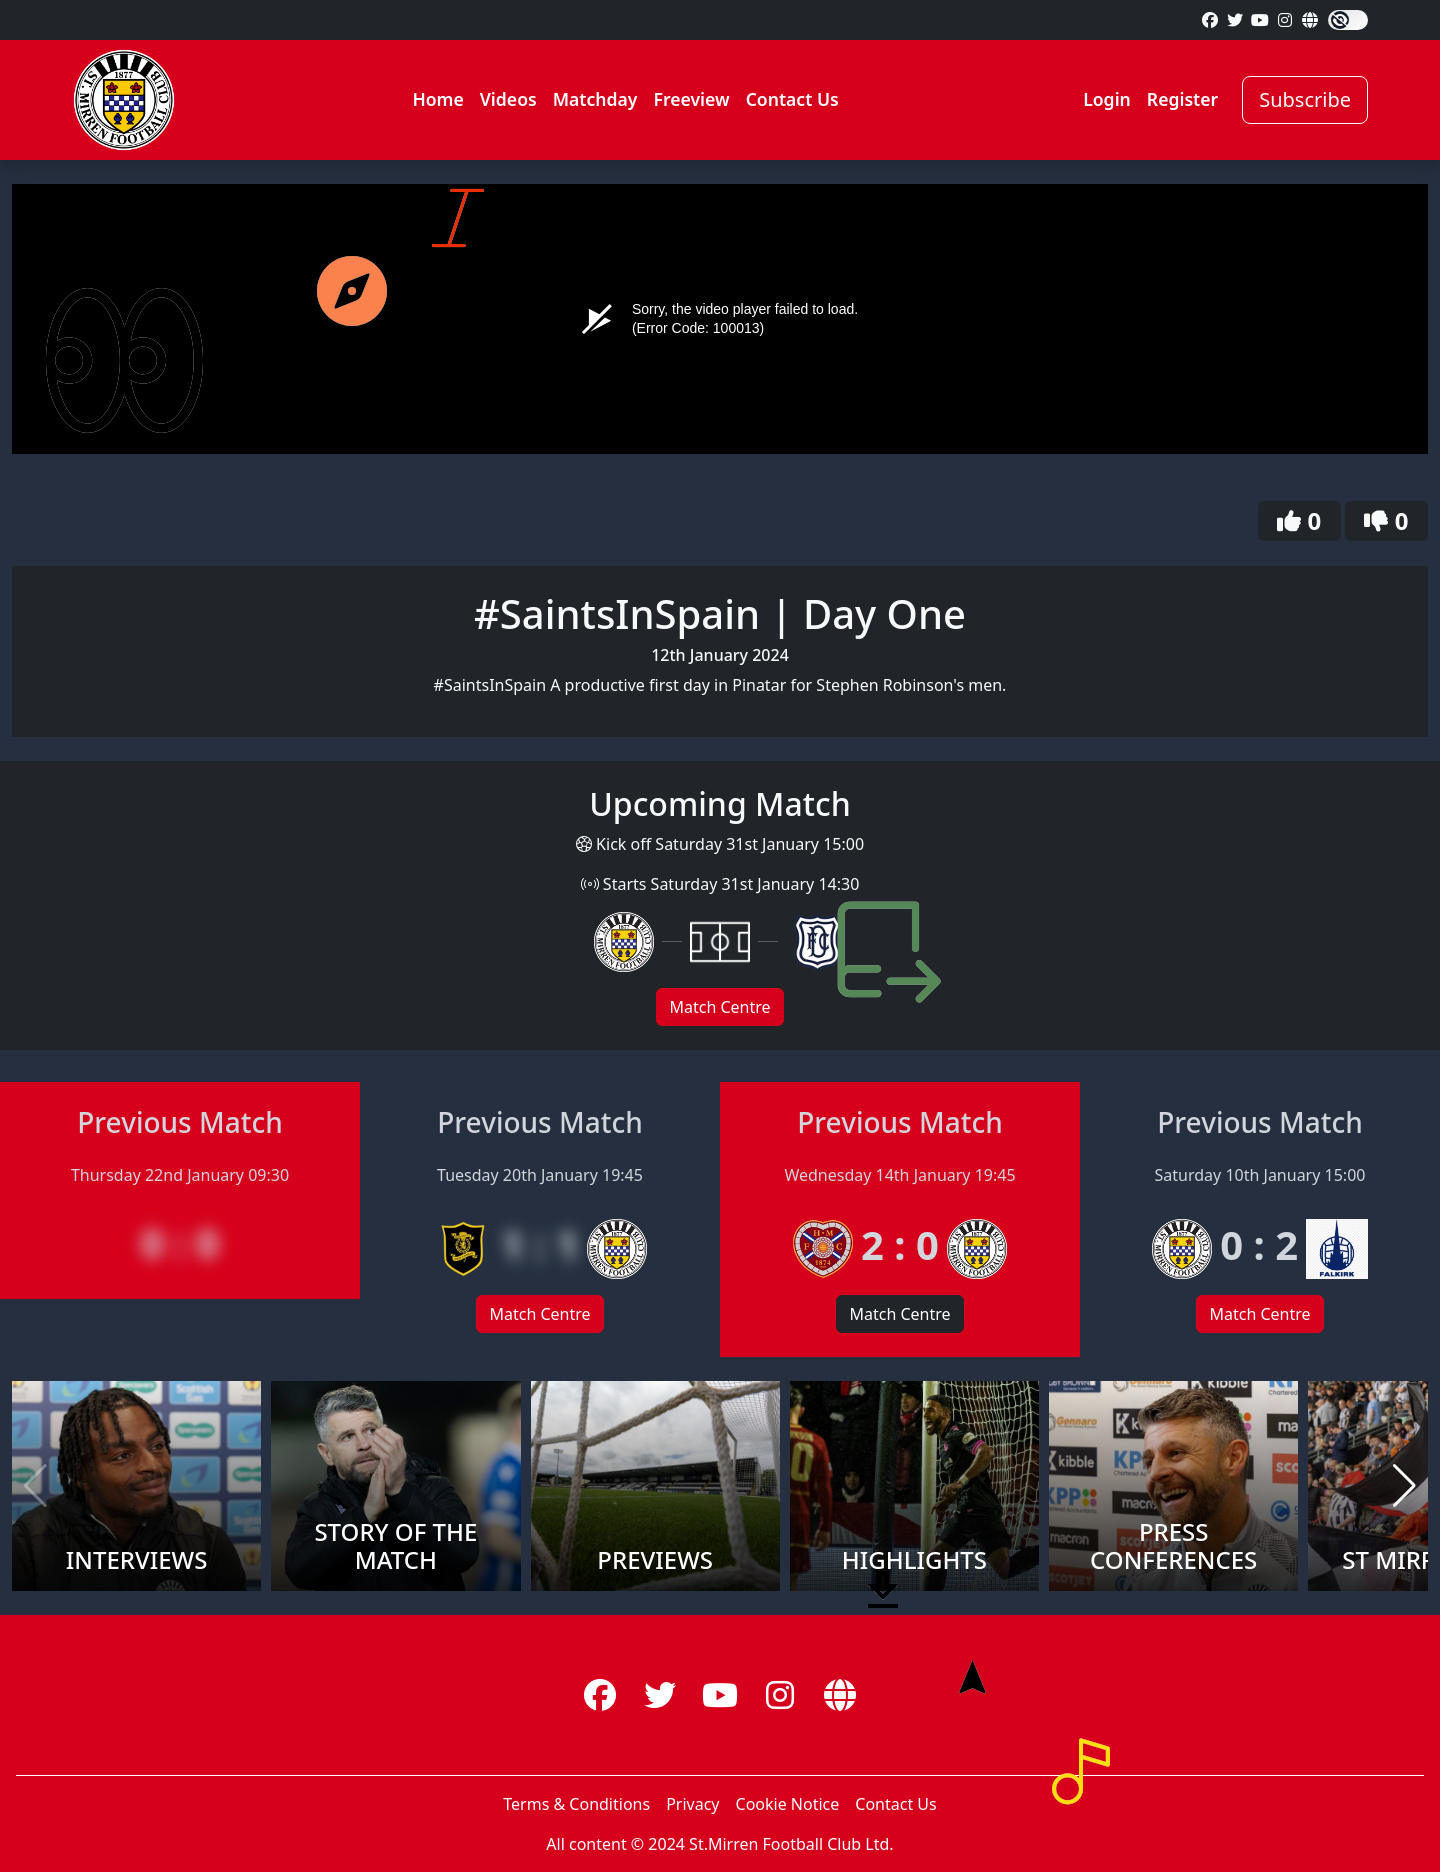  What do you see at coordinates (883, 1591) in the screenshot?
I see `download a file or content` at bounding box center [883, 1591].